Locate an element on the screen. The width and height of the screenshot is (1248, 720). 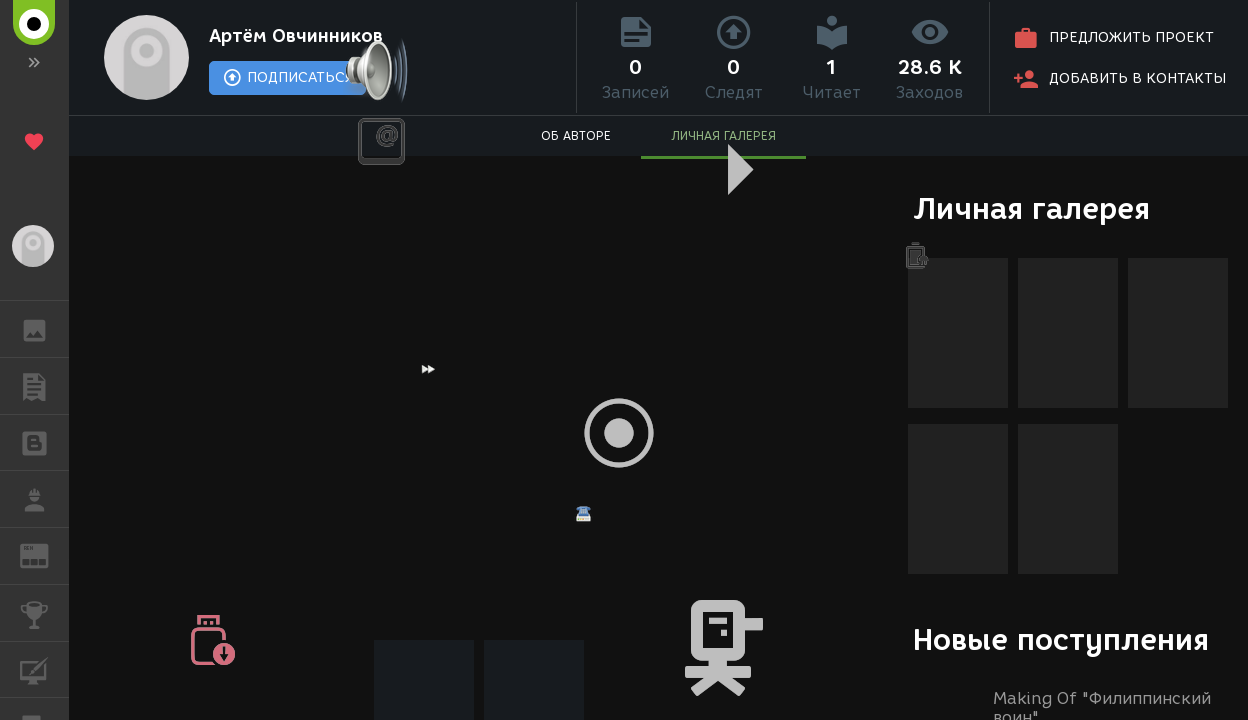
access keyboard and input settings is located at coordinates (381, 141).